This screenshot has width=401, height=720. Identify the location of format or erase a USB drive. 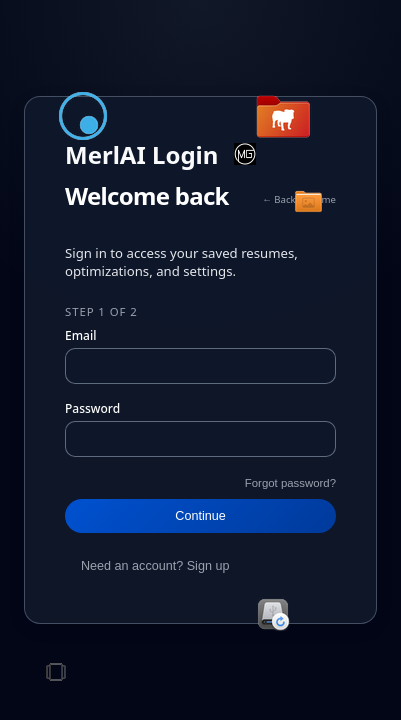
(273, 614).